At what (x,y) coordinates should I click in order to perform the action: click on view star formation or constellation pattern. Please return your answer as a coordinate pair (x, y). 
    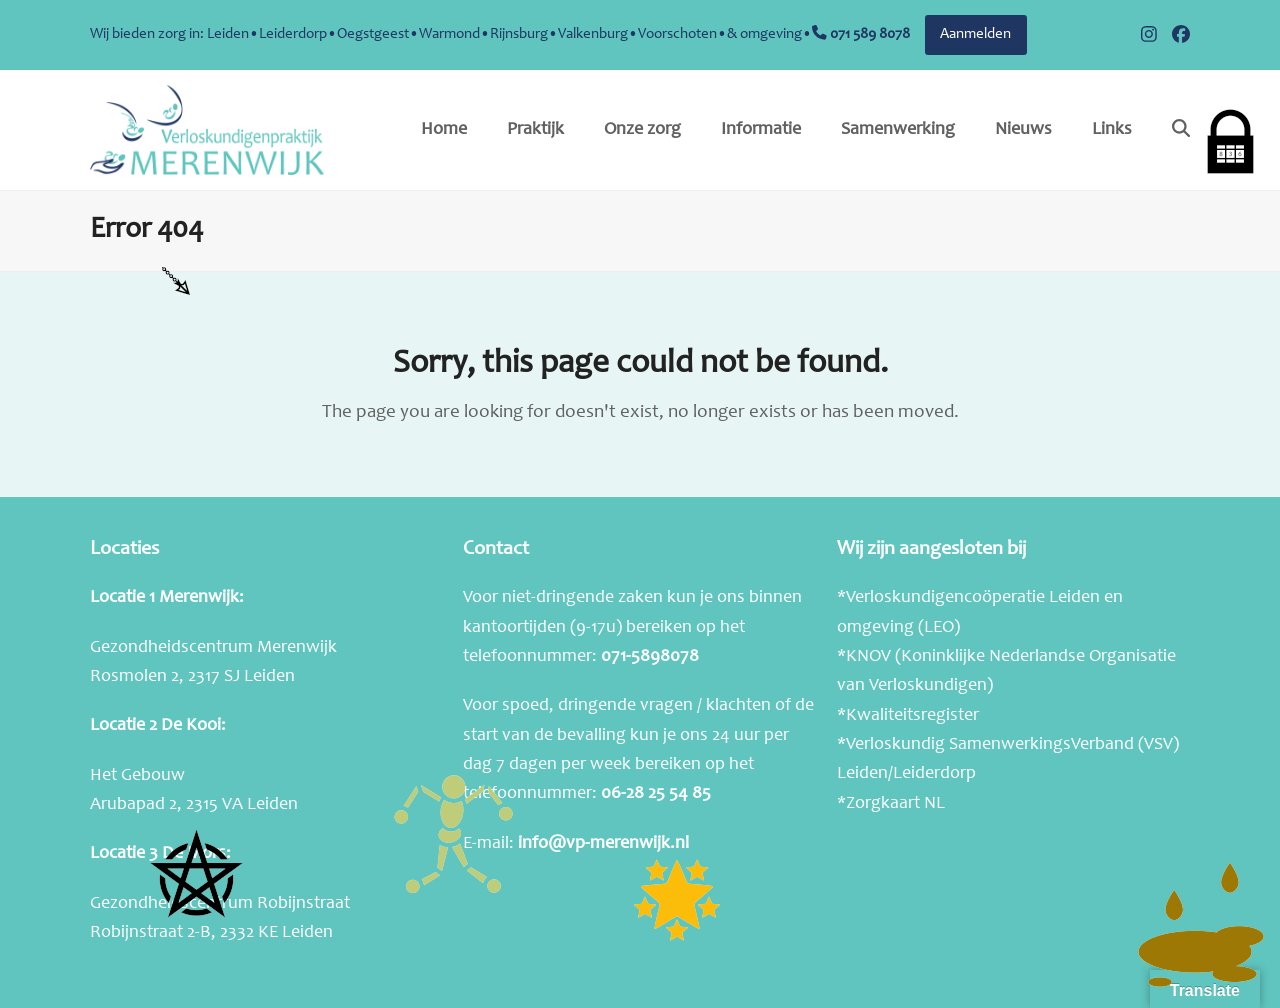
    Looking at the image, I should click on (677, 899).